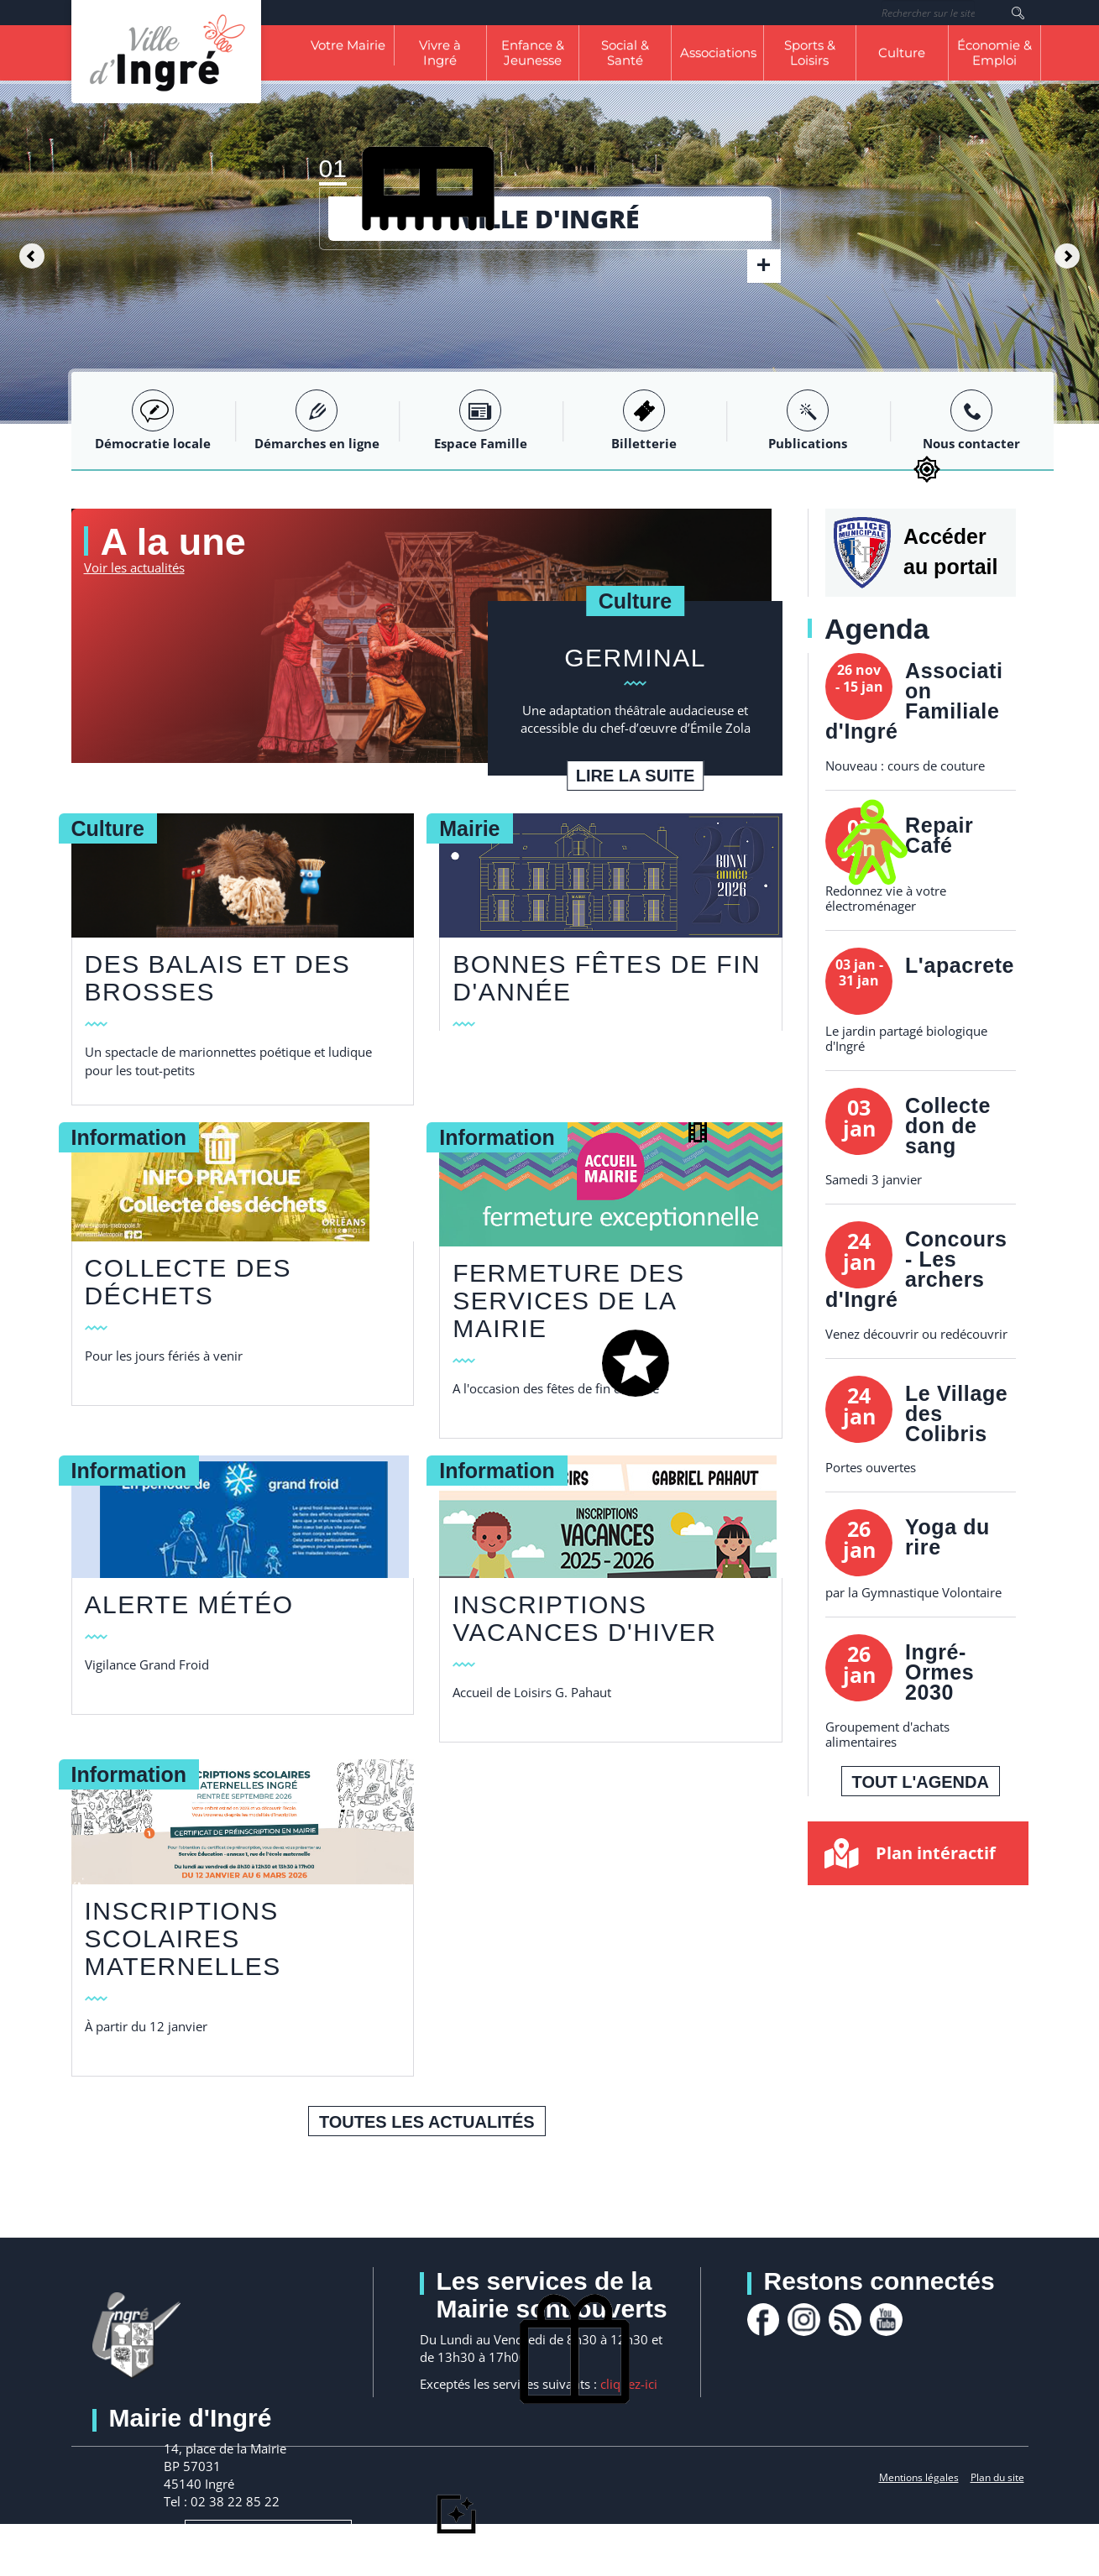 The height and width of the screenshot is (2576, 1099). Describe the element at coordinates (456, 2514) in the screenshot. I see `apply filters or effects to a photo` at that location.